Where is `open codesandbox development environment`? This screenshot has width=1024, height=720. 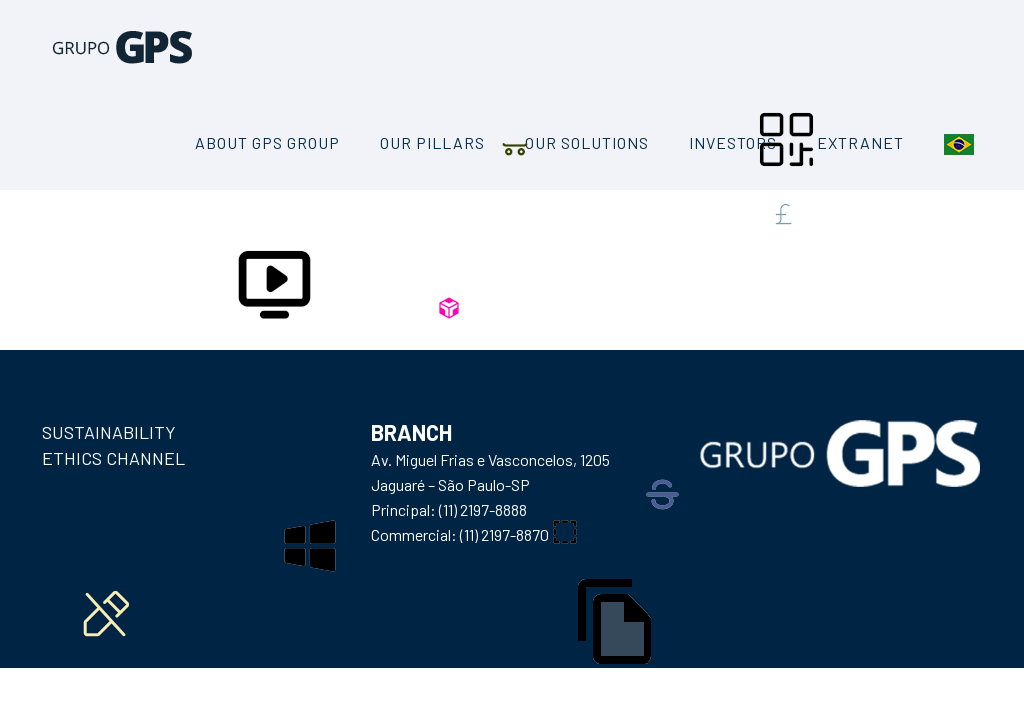 open codesandbox development environment is located at coordinates (449, 308).